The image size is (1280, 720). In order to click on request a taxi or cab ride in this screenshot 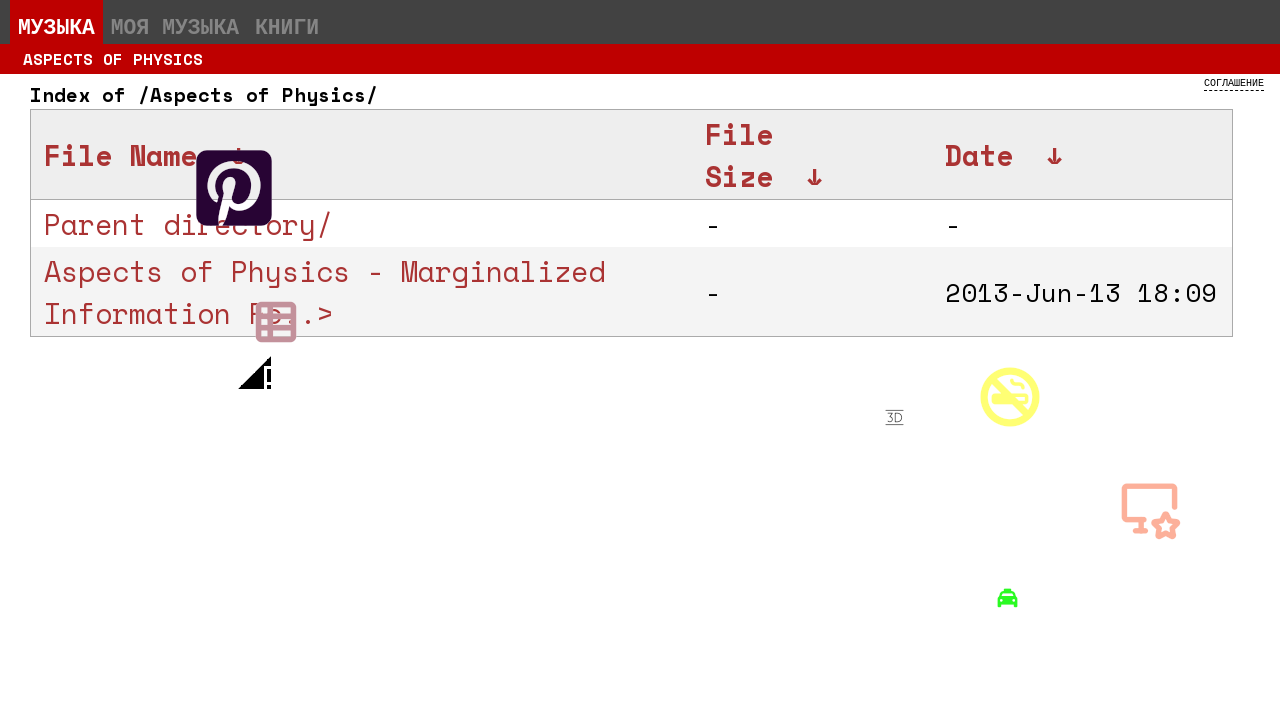, I will do `click(1007, 598)`.